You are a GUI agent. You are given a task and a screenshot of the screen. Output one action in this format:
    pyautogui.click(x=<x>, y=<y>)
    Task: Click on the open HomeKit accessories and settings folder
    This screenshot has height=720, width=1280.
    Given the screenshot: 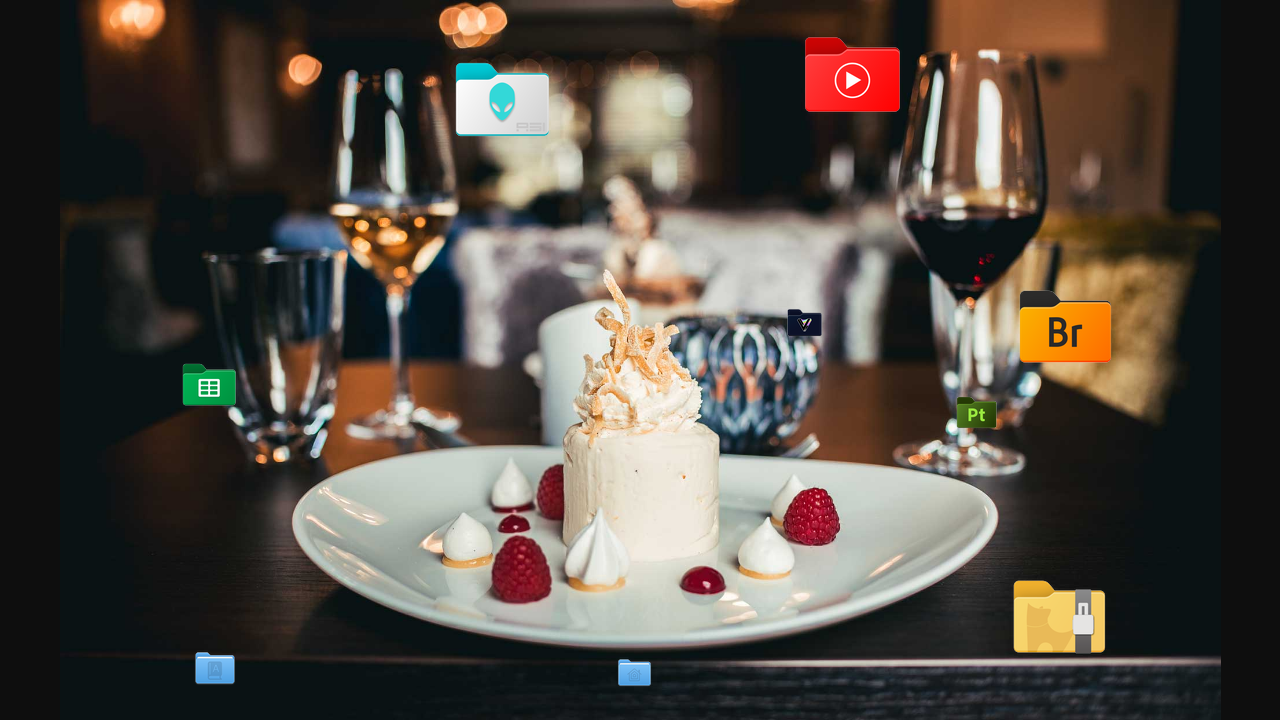 What is the action you would take?
    pyautogui.click(x=634, y=672)
    